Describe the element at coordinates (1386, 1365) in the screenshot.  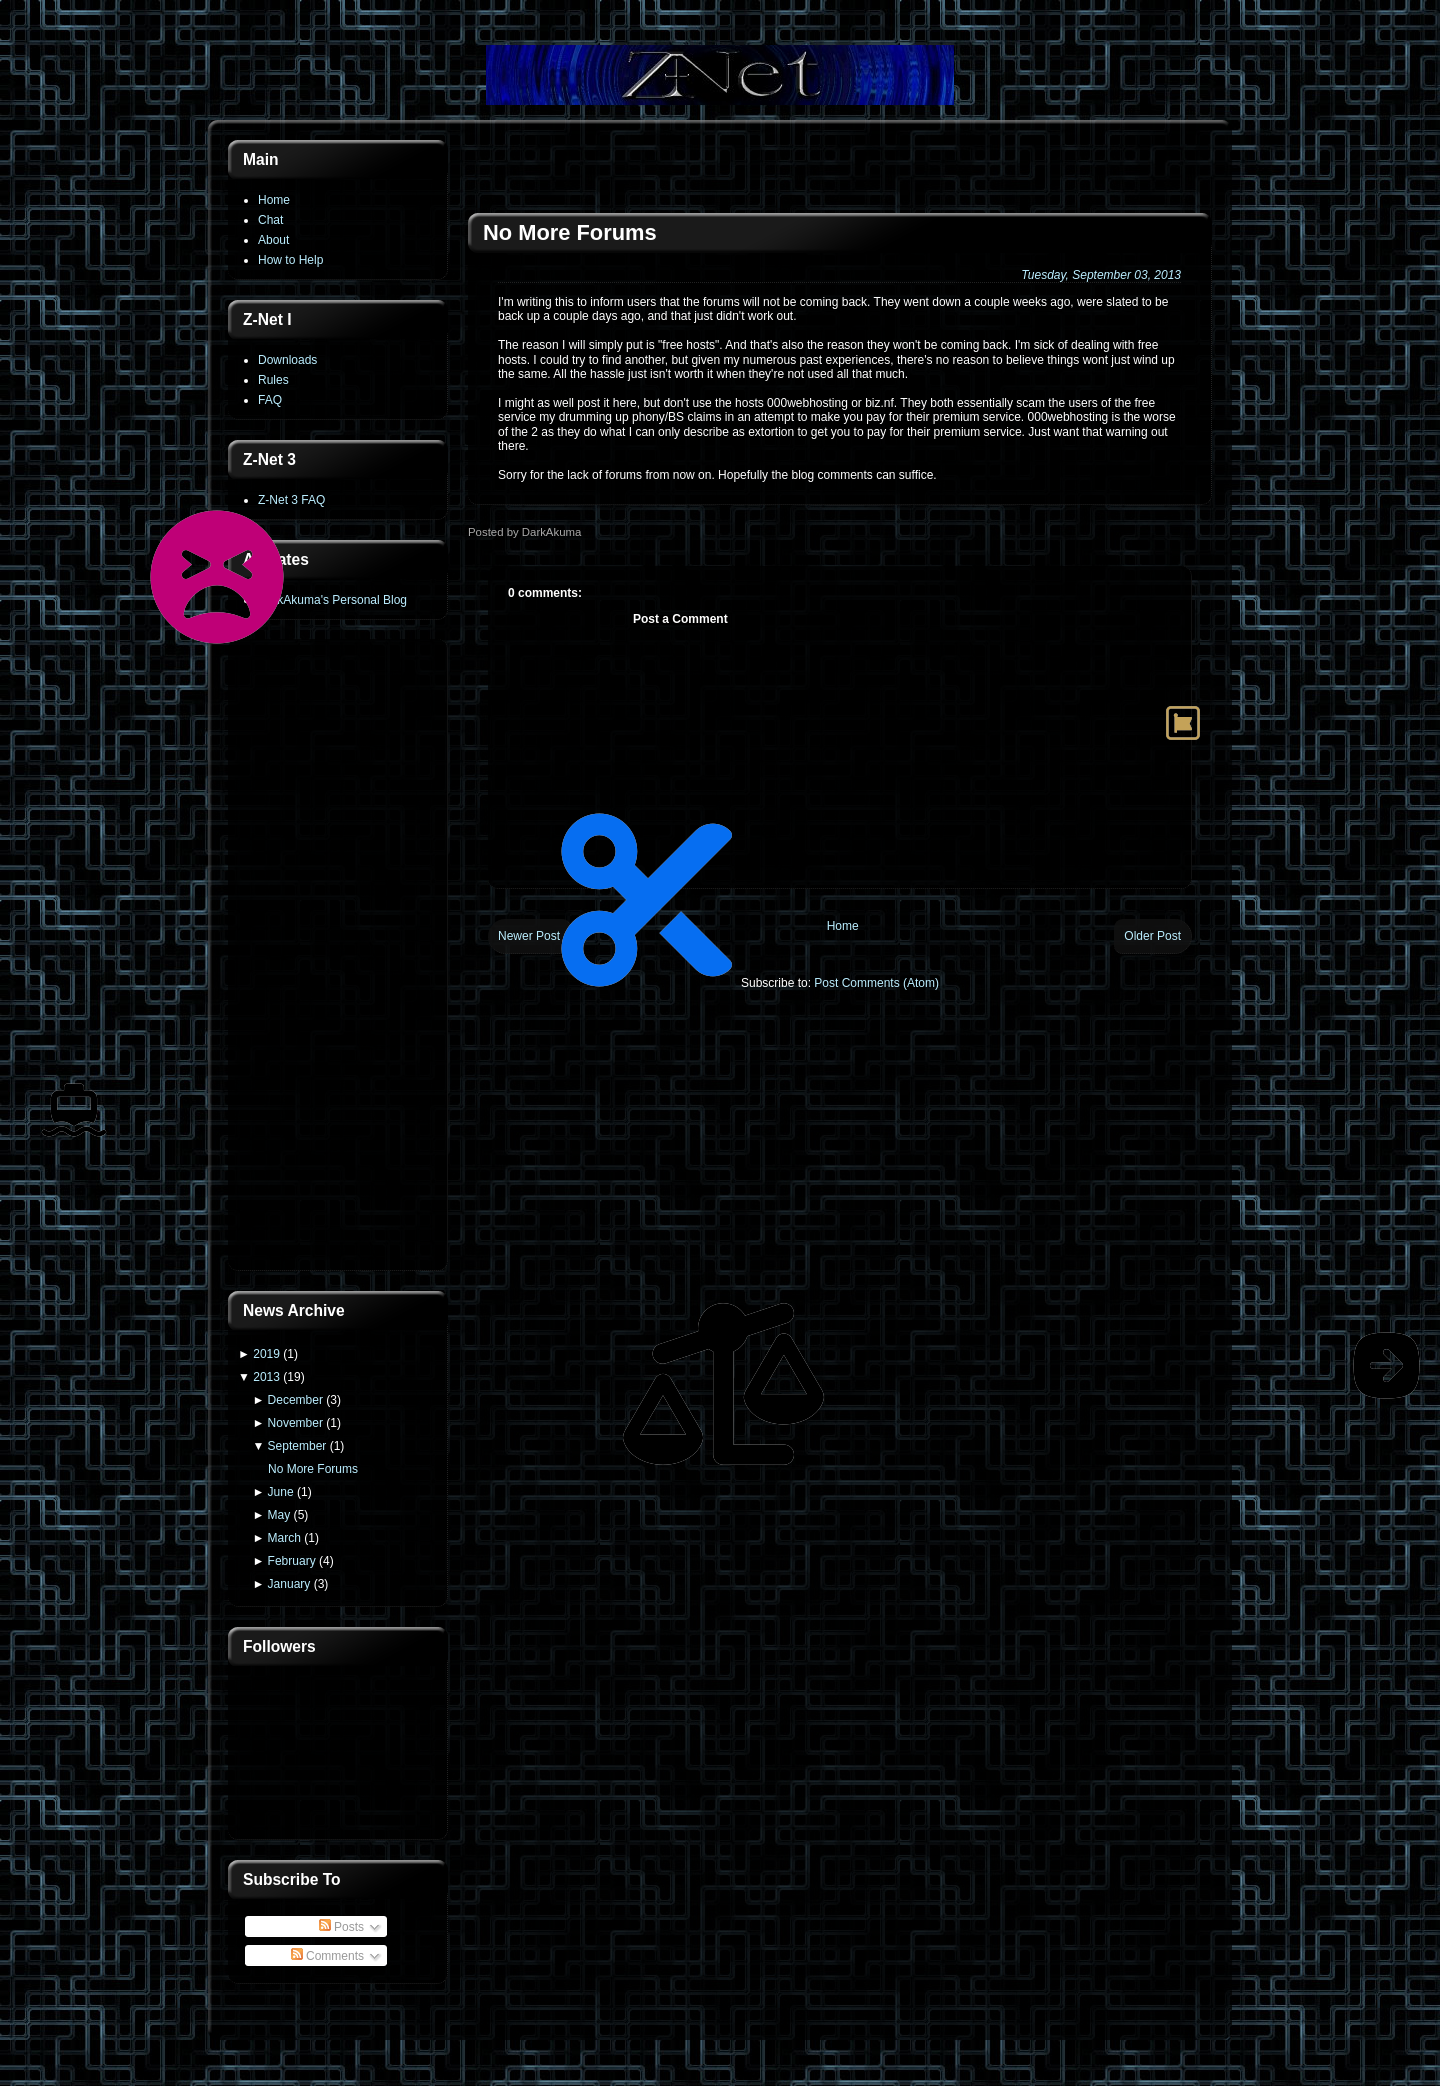
I see `proceed to the next step` at that location.